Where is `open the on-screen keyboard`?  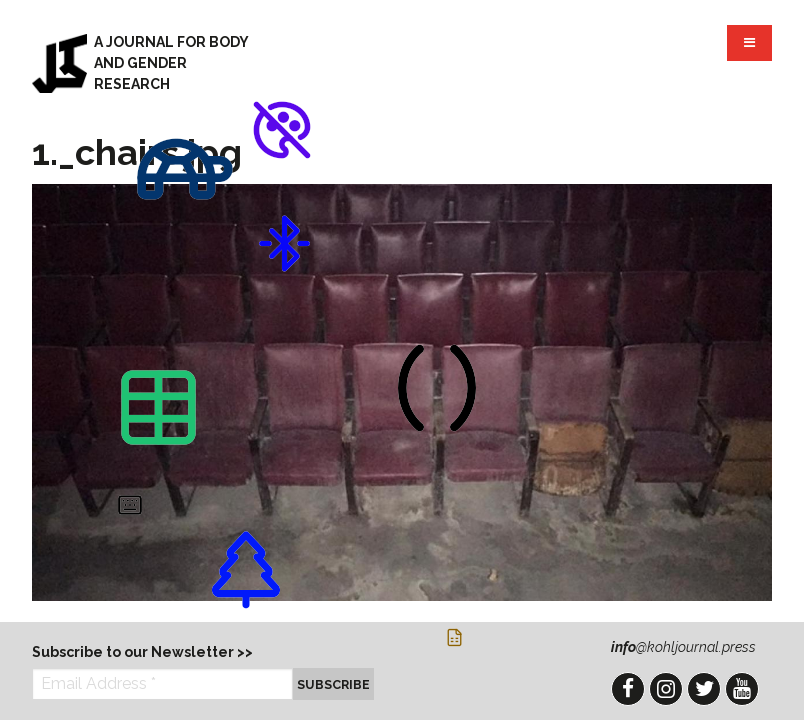
open the on-screen keyboard is located at coordinates (130, 505).